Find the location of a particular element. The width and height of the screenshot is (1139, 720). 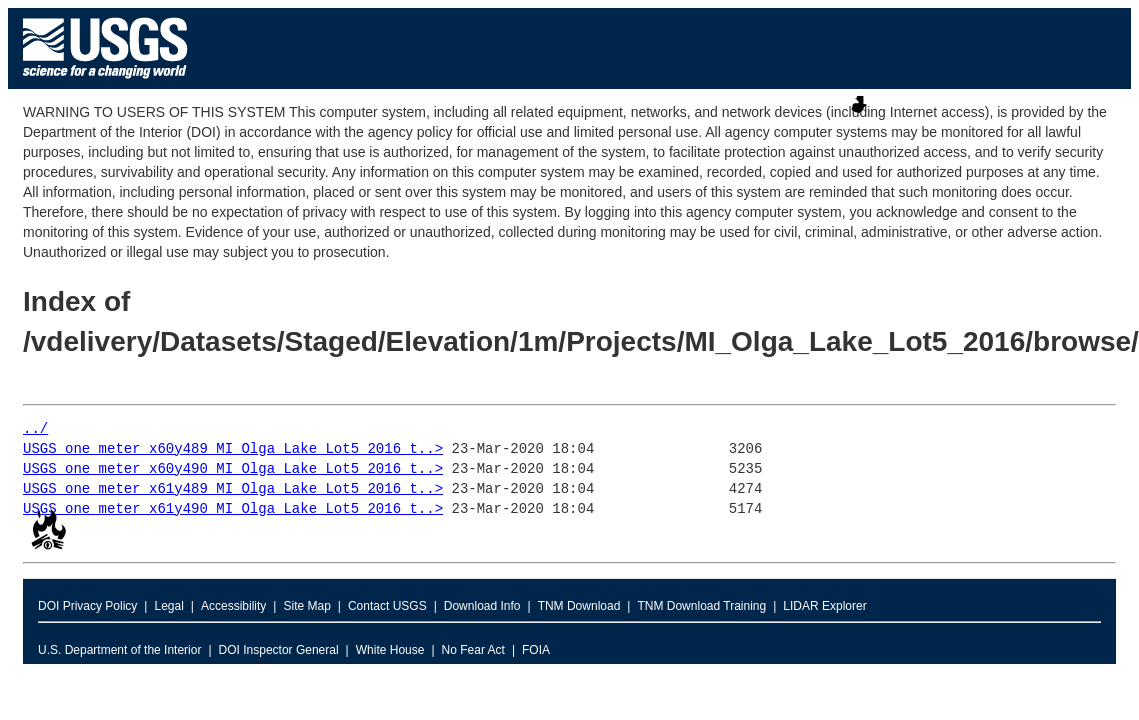

select Guatemala as your country or region is located at coordinates (859, 104).